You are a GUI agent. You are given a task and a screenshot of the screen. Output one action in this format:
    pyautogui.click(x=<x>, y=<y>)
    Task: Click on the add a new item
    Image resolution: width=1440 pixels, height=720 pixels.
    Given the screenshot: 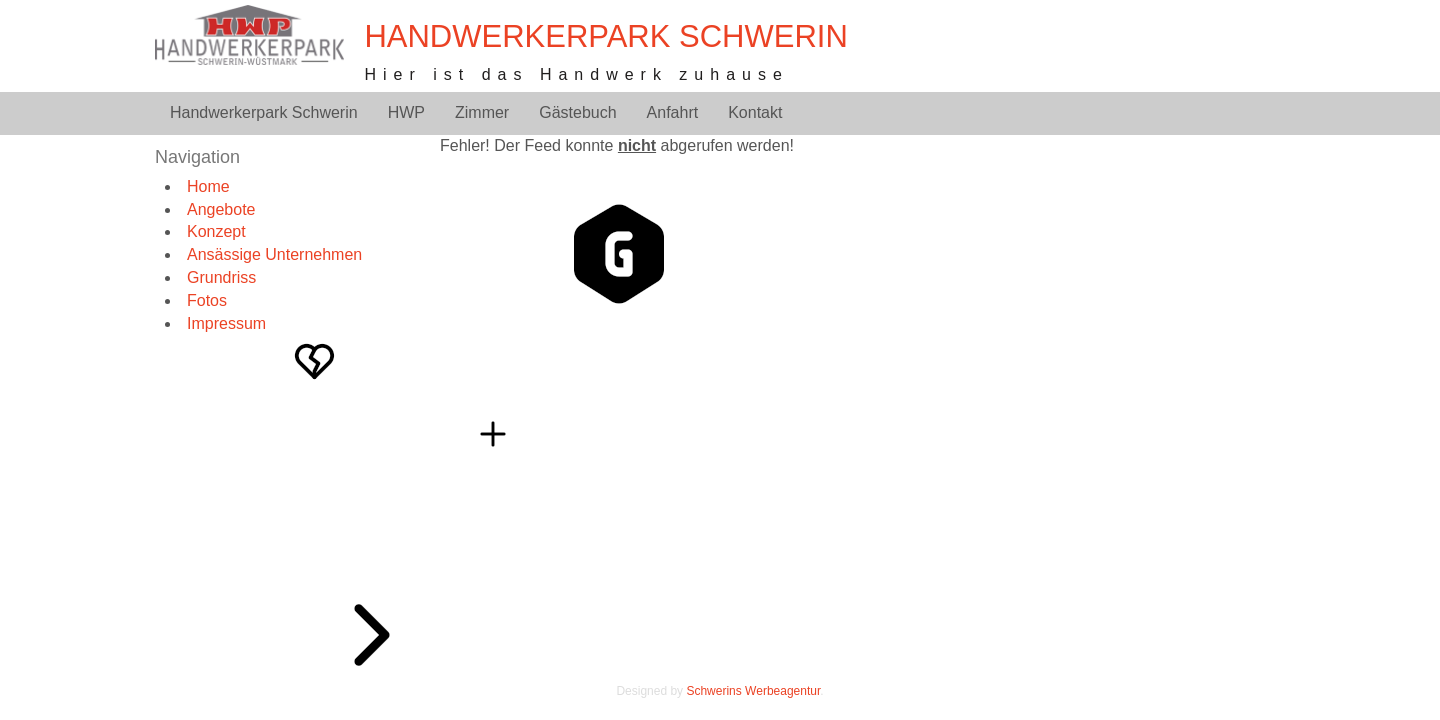 What is the action you would take?
    pyautogui.click(x=493, y=434)
    